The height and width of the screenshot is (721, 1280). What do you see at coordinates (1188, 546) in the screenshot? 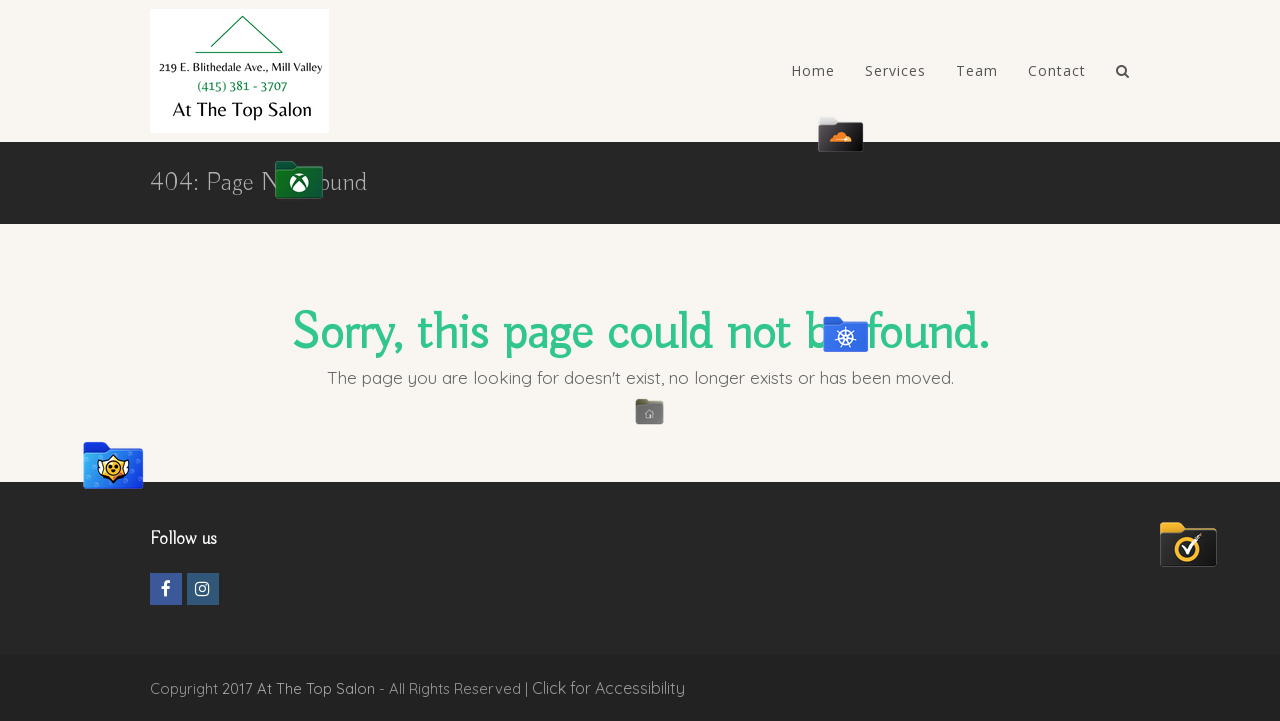
I see `open norton antivirus files folder` at bounding box center [1188, 546].